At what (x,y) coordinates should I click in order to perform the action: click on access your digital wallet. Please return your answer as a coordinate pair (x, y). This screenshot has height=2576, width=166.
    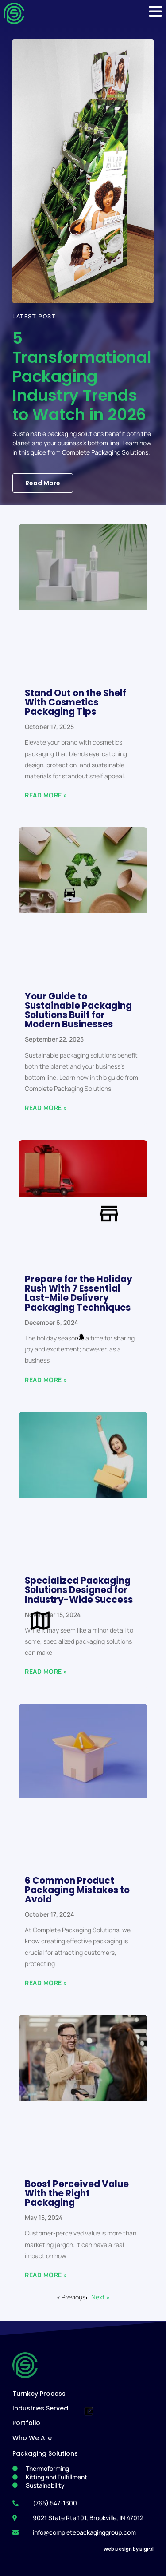
    Looking at the image, I should click on (89, 2411).